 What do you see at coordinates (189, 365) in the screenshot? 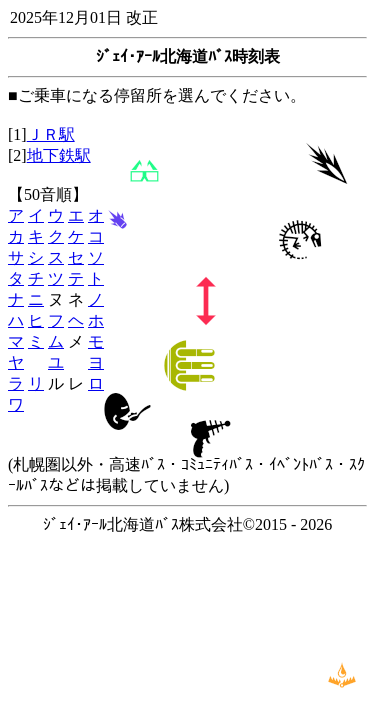
I see `grab or drag interaction gesture` at bounding box center [189, 365].